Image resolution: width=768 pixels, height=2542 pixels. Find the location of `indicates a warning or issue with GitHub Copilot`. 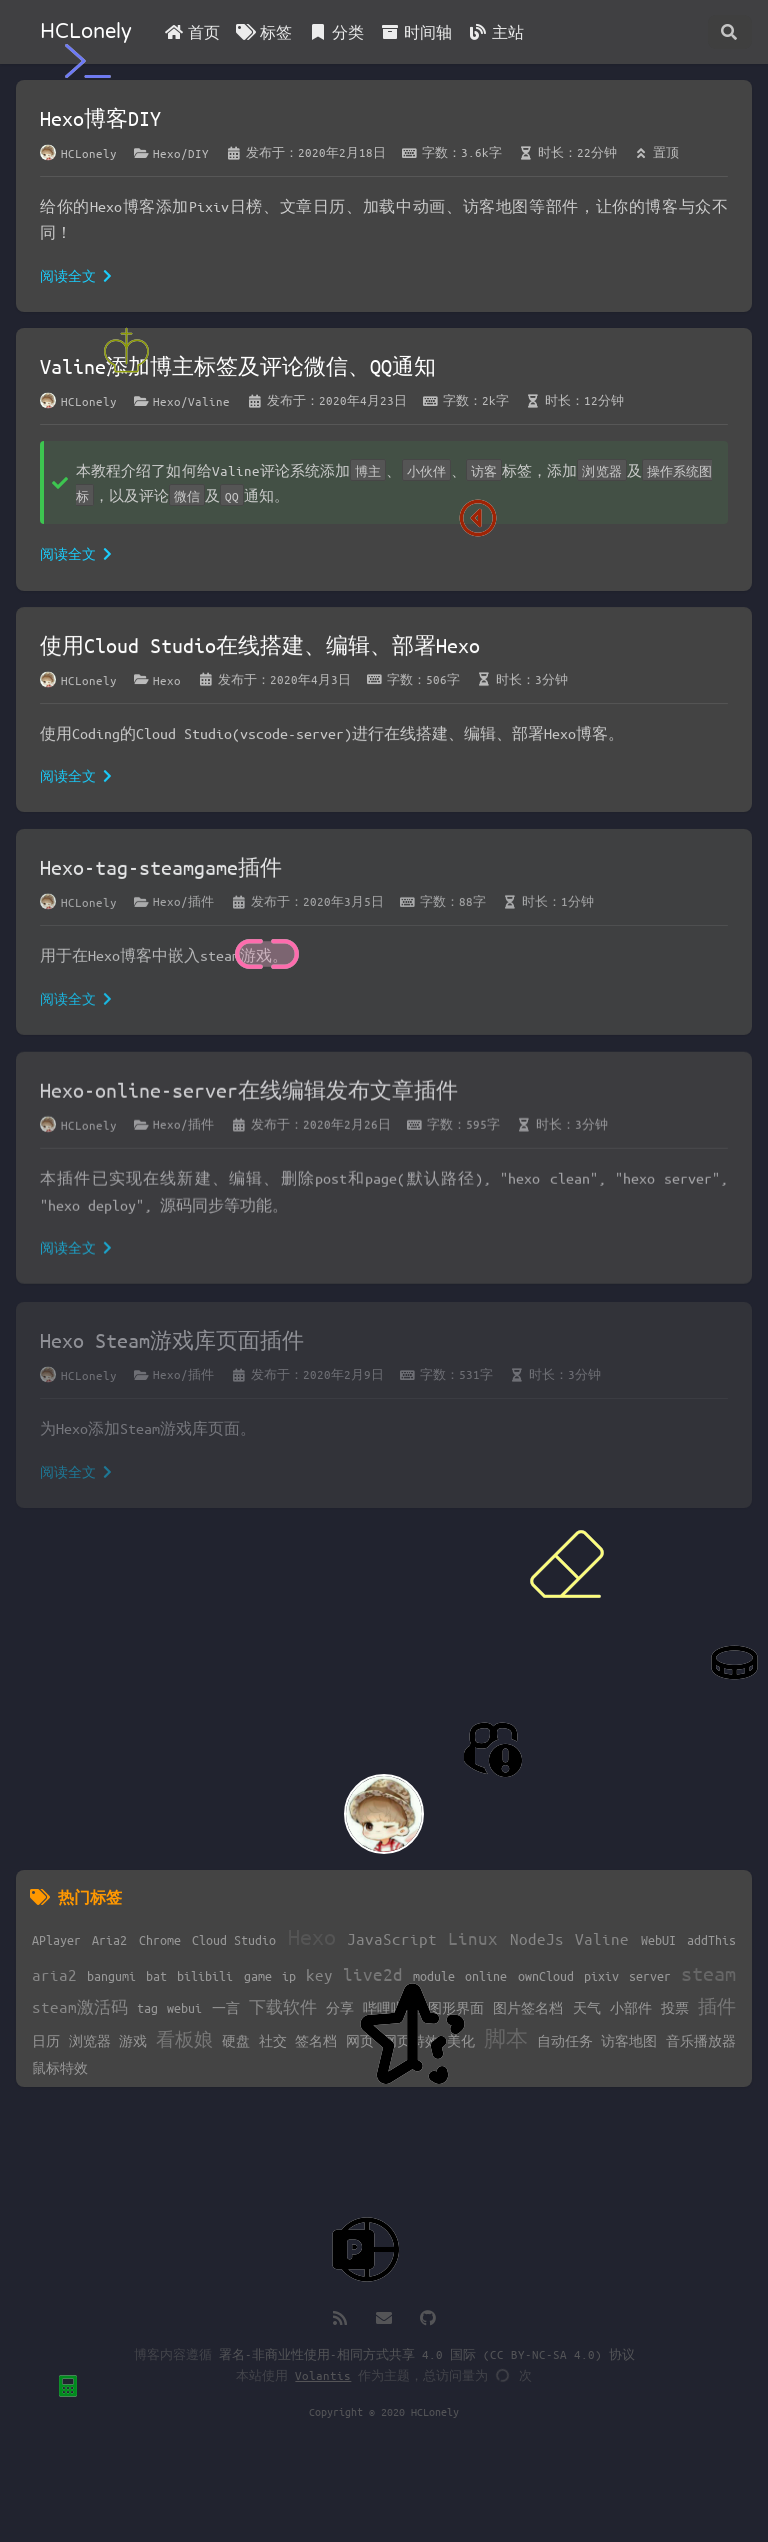

indicates a warning or issue with GitHub Copilot is located at coordinates (493, 1748).